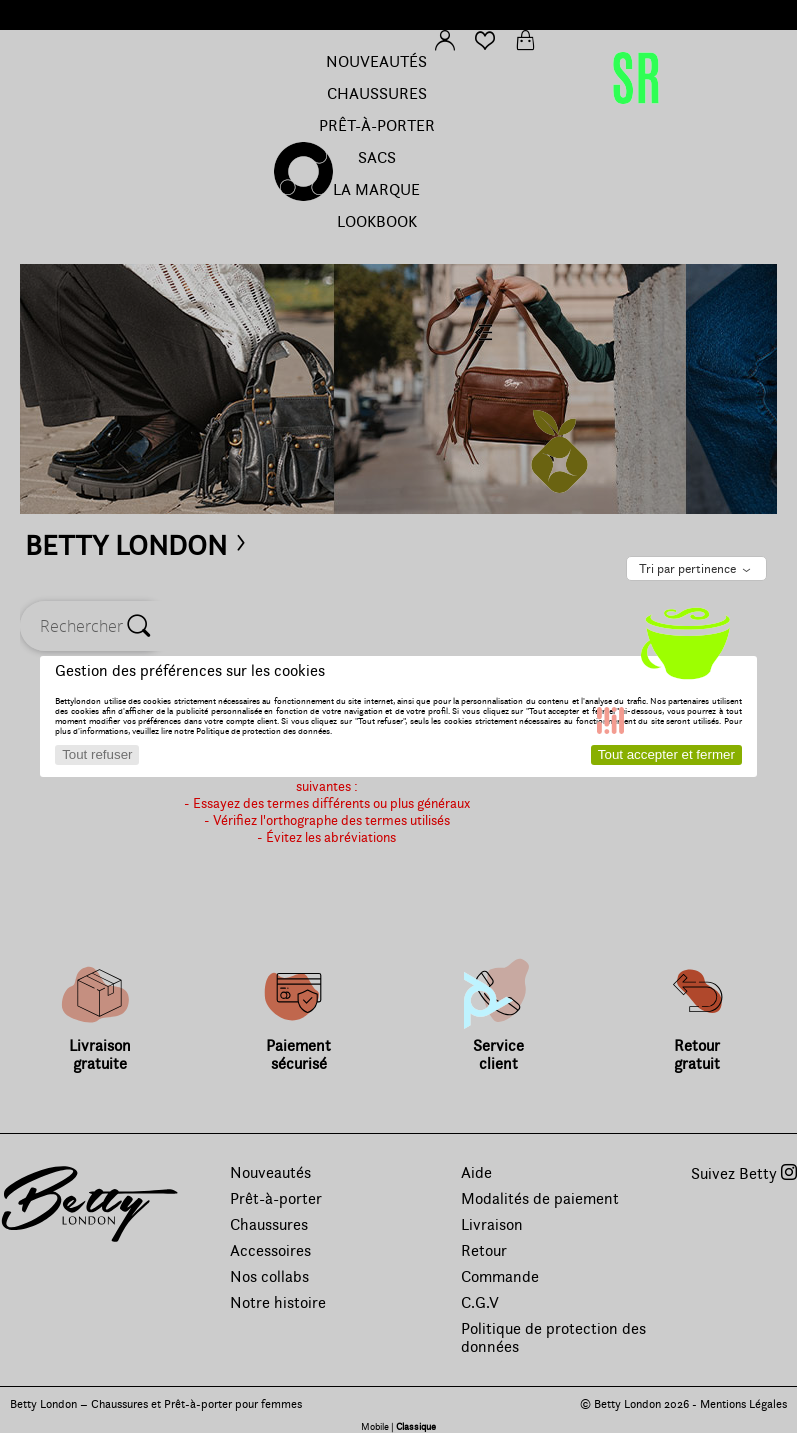 Image resolution: width=797 pixels, height=1433 pixels. Describe the element at coordinates (488, 1000) in the screenshot. I see `poly brand logo` at that location.